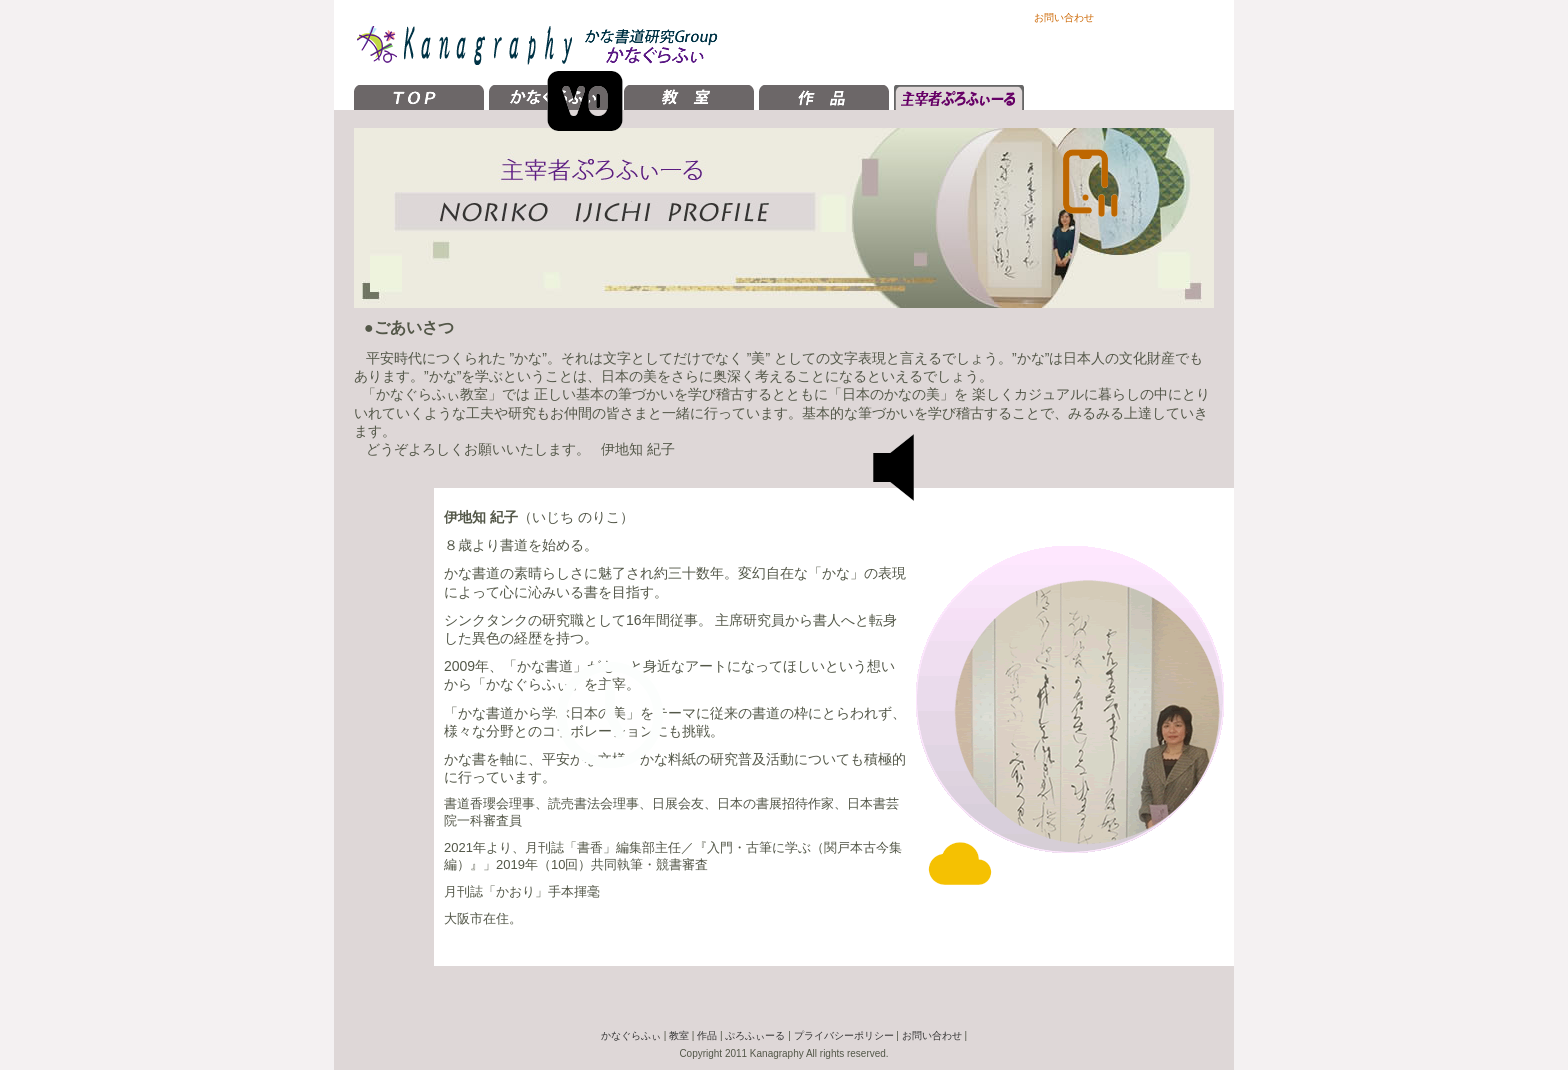 Image resolution: width=1568 pixels, height=1070 pixels. I want to click on enable voiceover accessibility feature, so click(585, 101).